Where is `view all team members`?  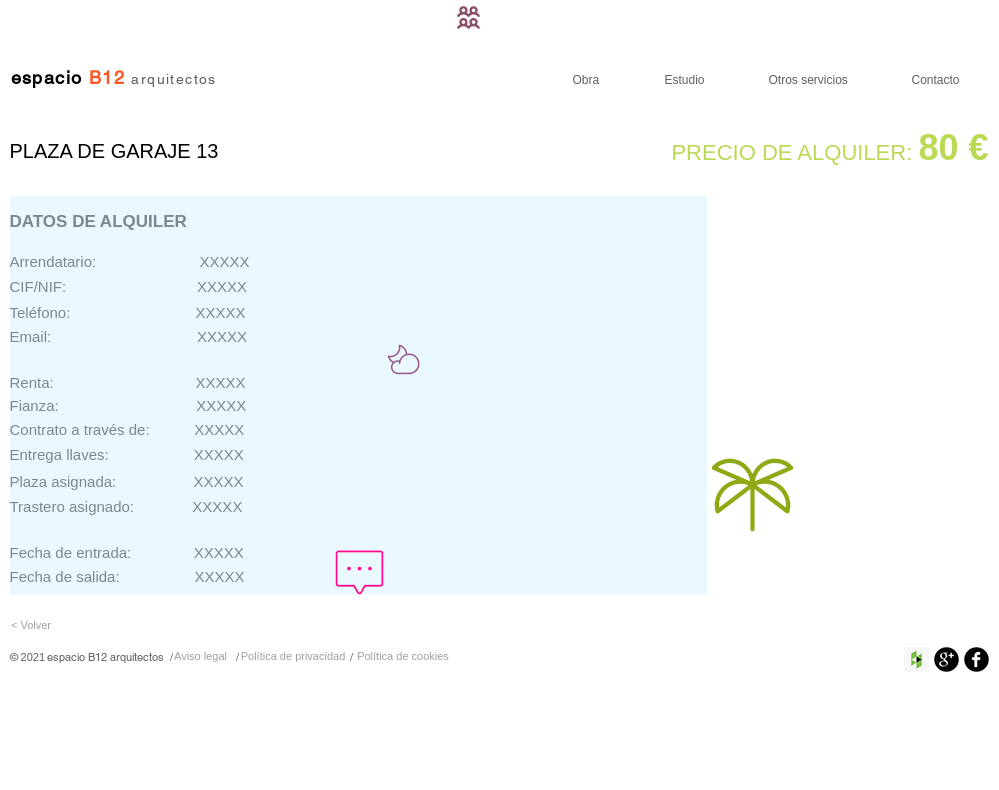 view all team members is located at coordinates (468, 17).